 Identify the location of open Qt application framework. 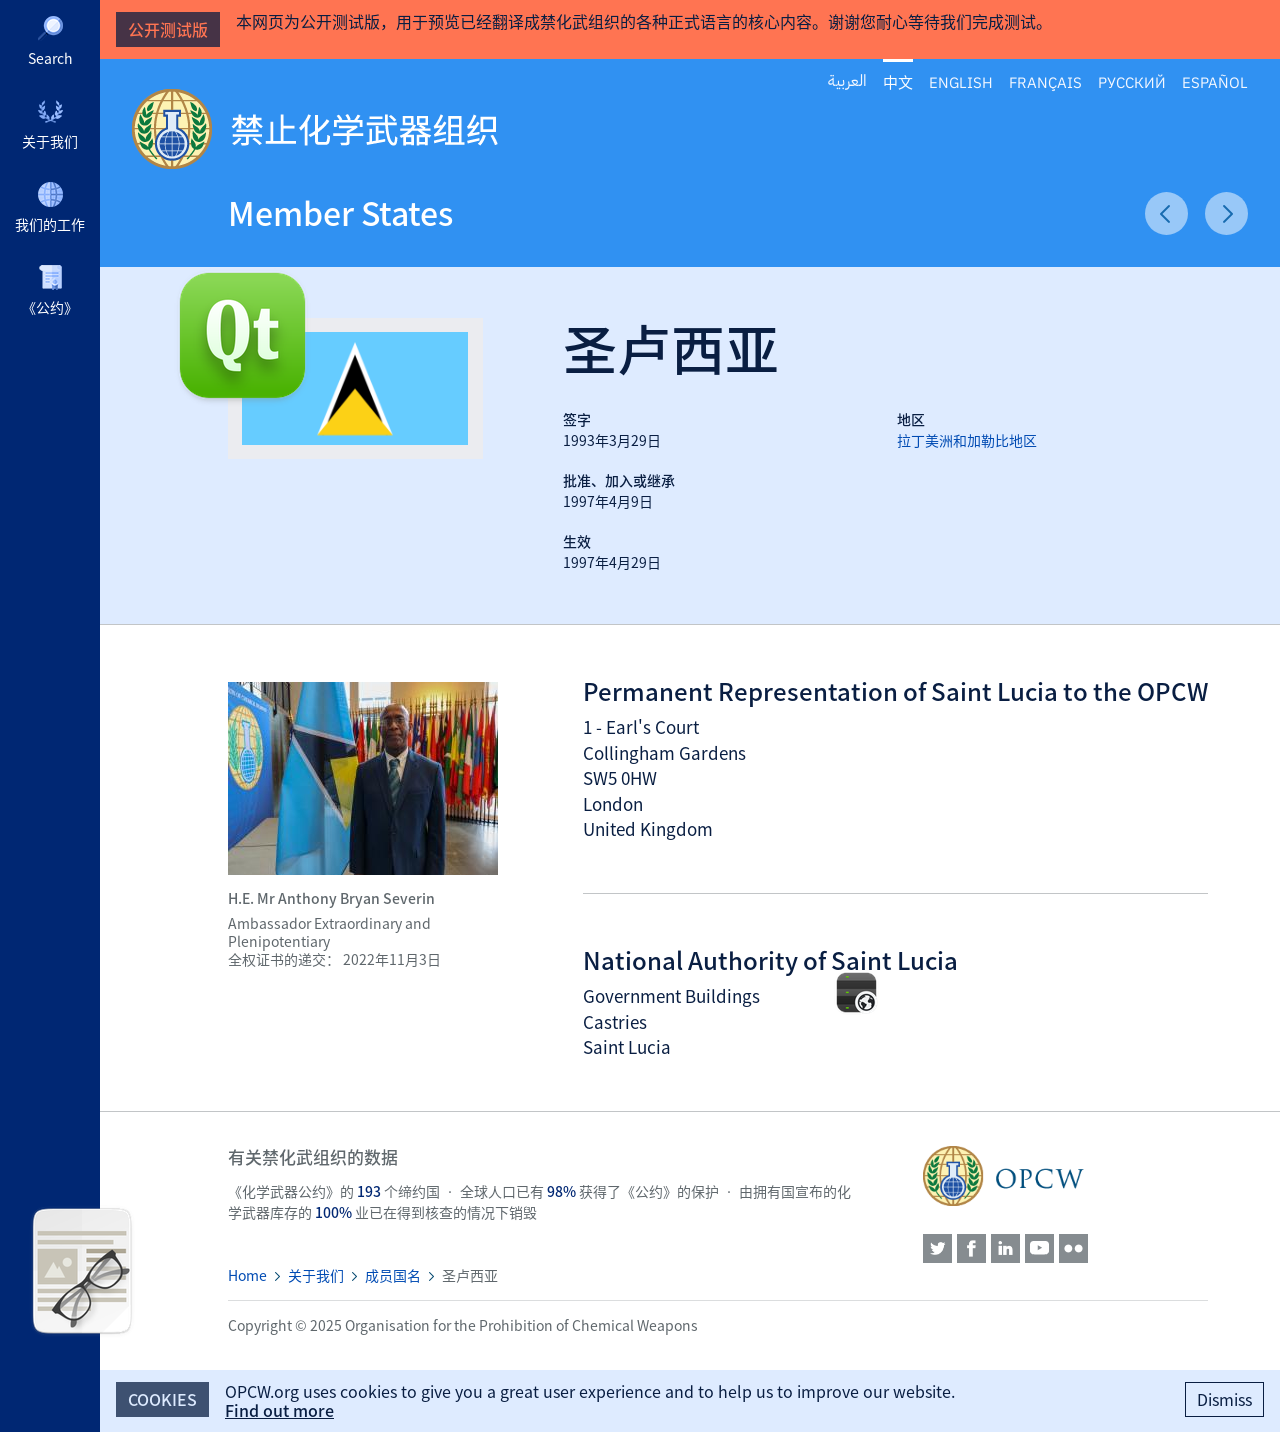
(242, 335).